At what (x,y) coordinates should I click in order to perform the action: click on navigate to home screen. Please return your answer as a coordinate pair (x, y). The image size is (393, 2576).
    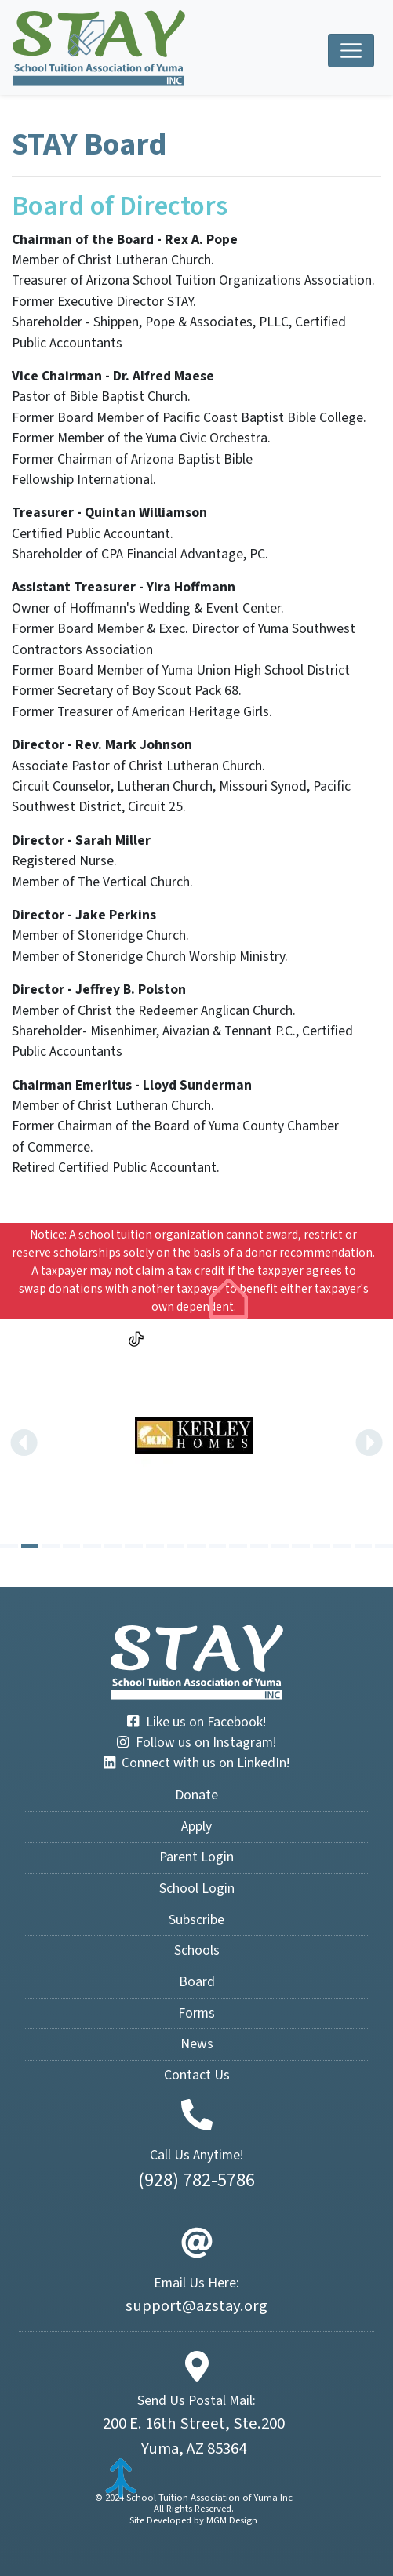
    Looking at the image, I should click on (228, 1299).